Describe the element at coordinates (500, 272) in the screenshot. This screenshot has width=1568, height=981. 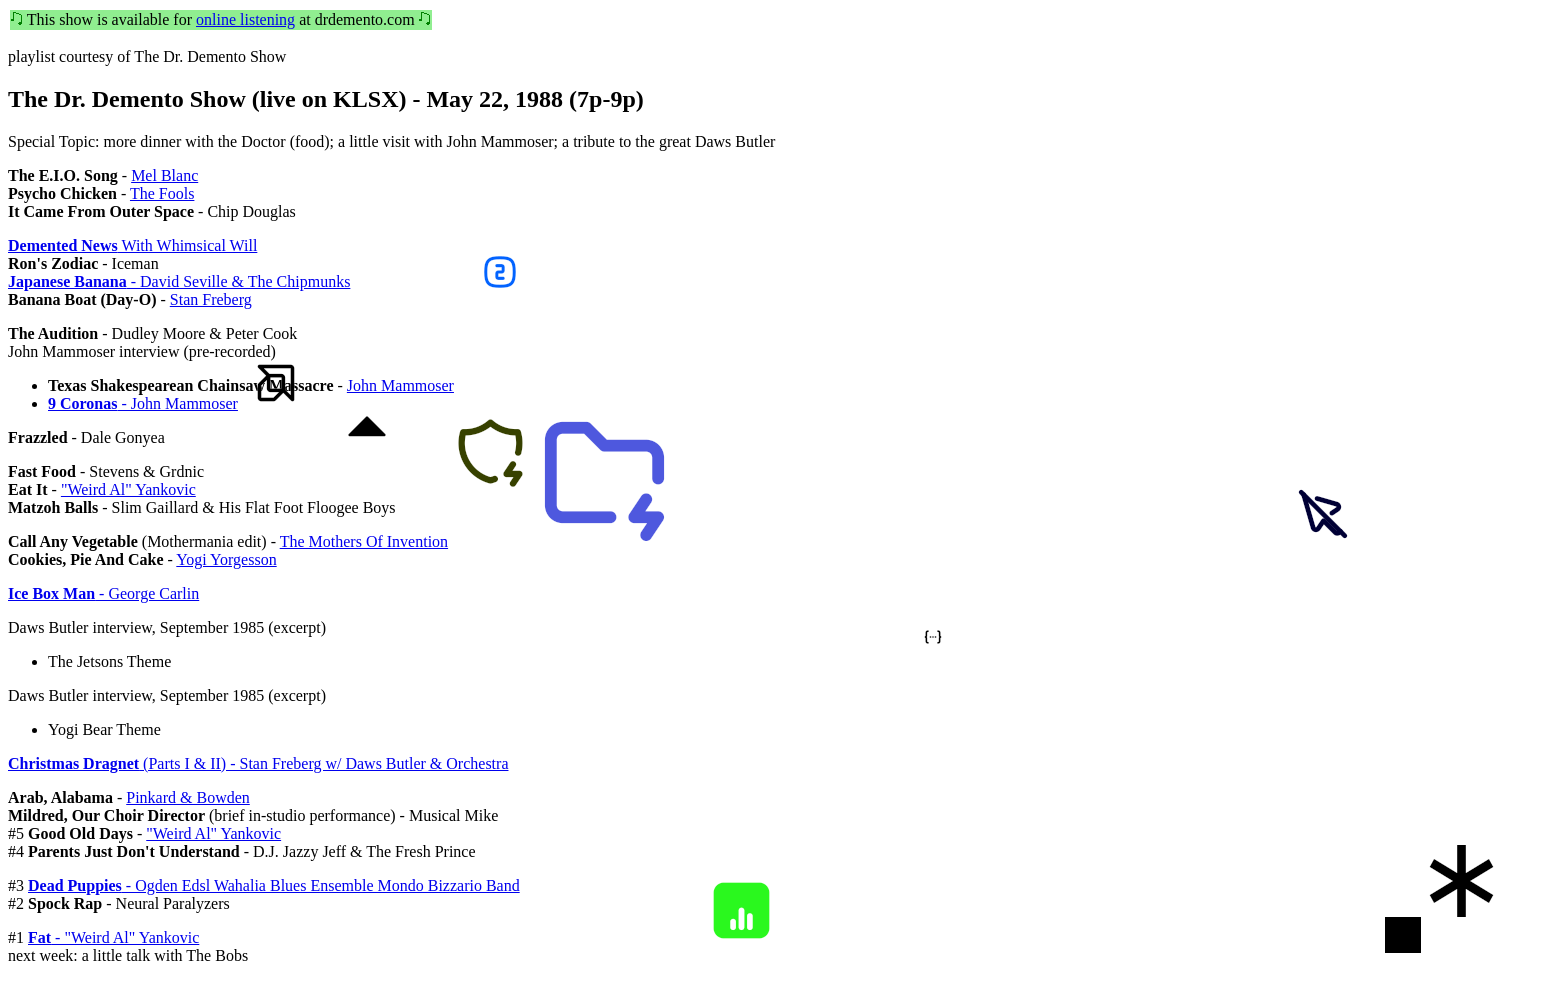
I see `indicates step 2 in a multi-step process` at that location.